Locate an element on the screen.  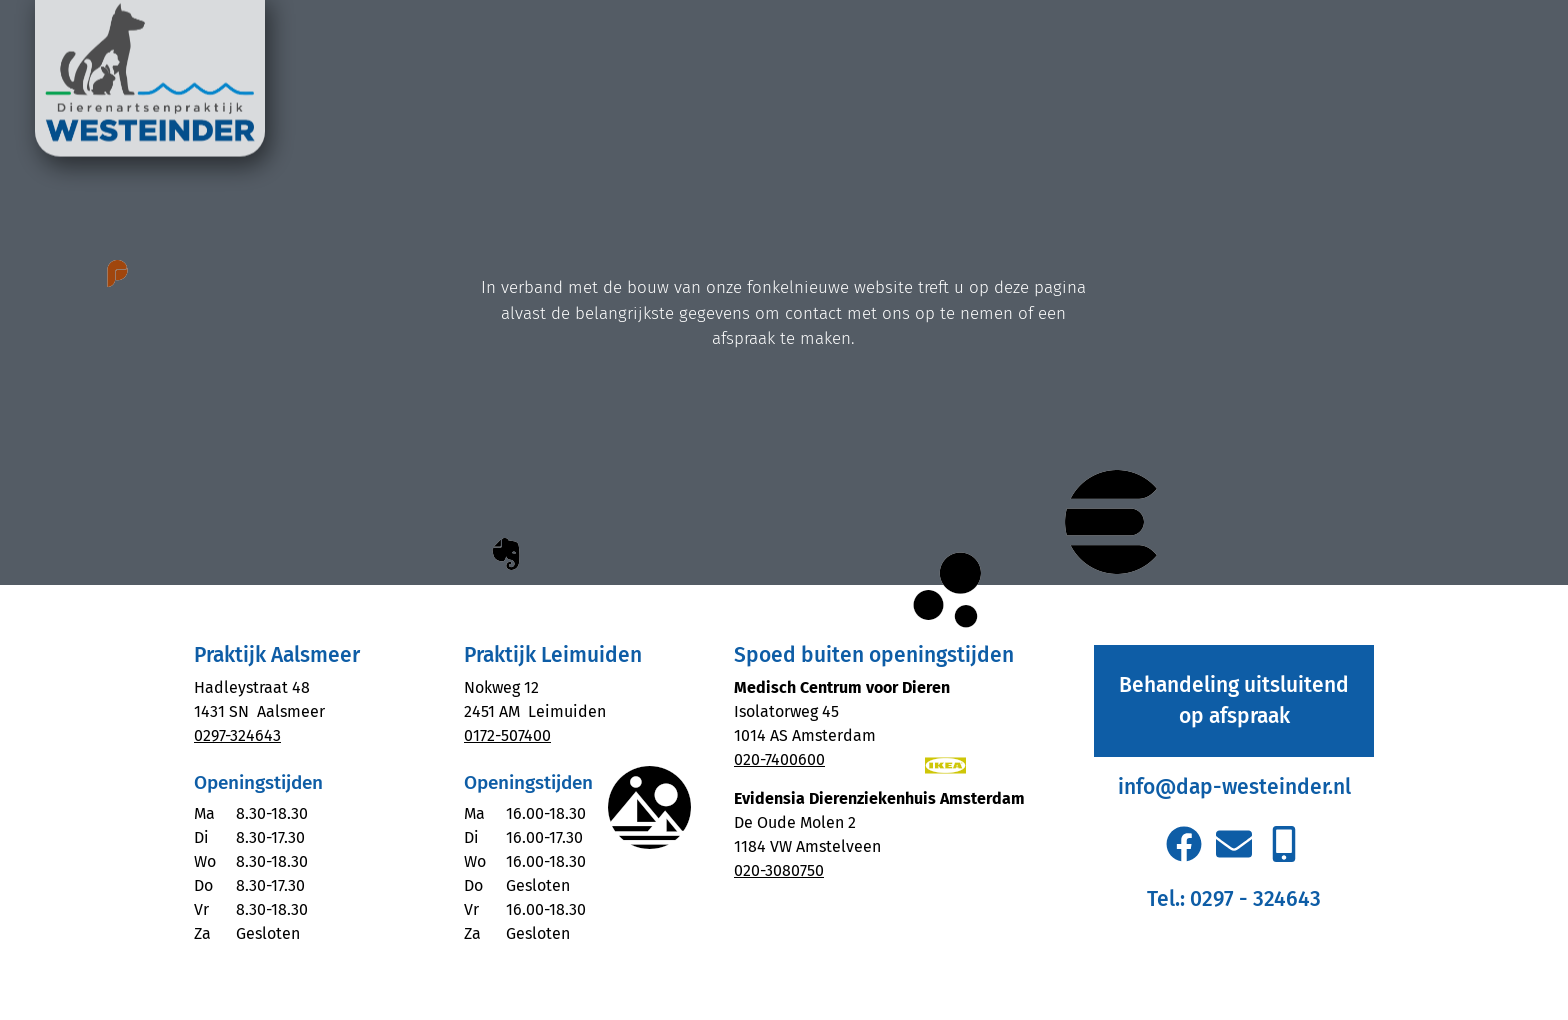
open Plausible Analytics dashboard is located at coordinates (117, 273).